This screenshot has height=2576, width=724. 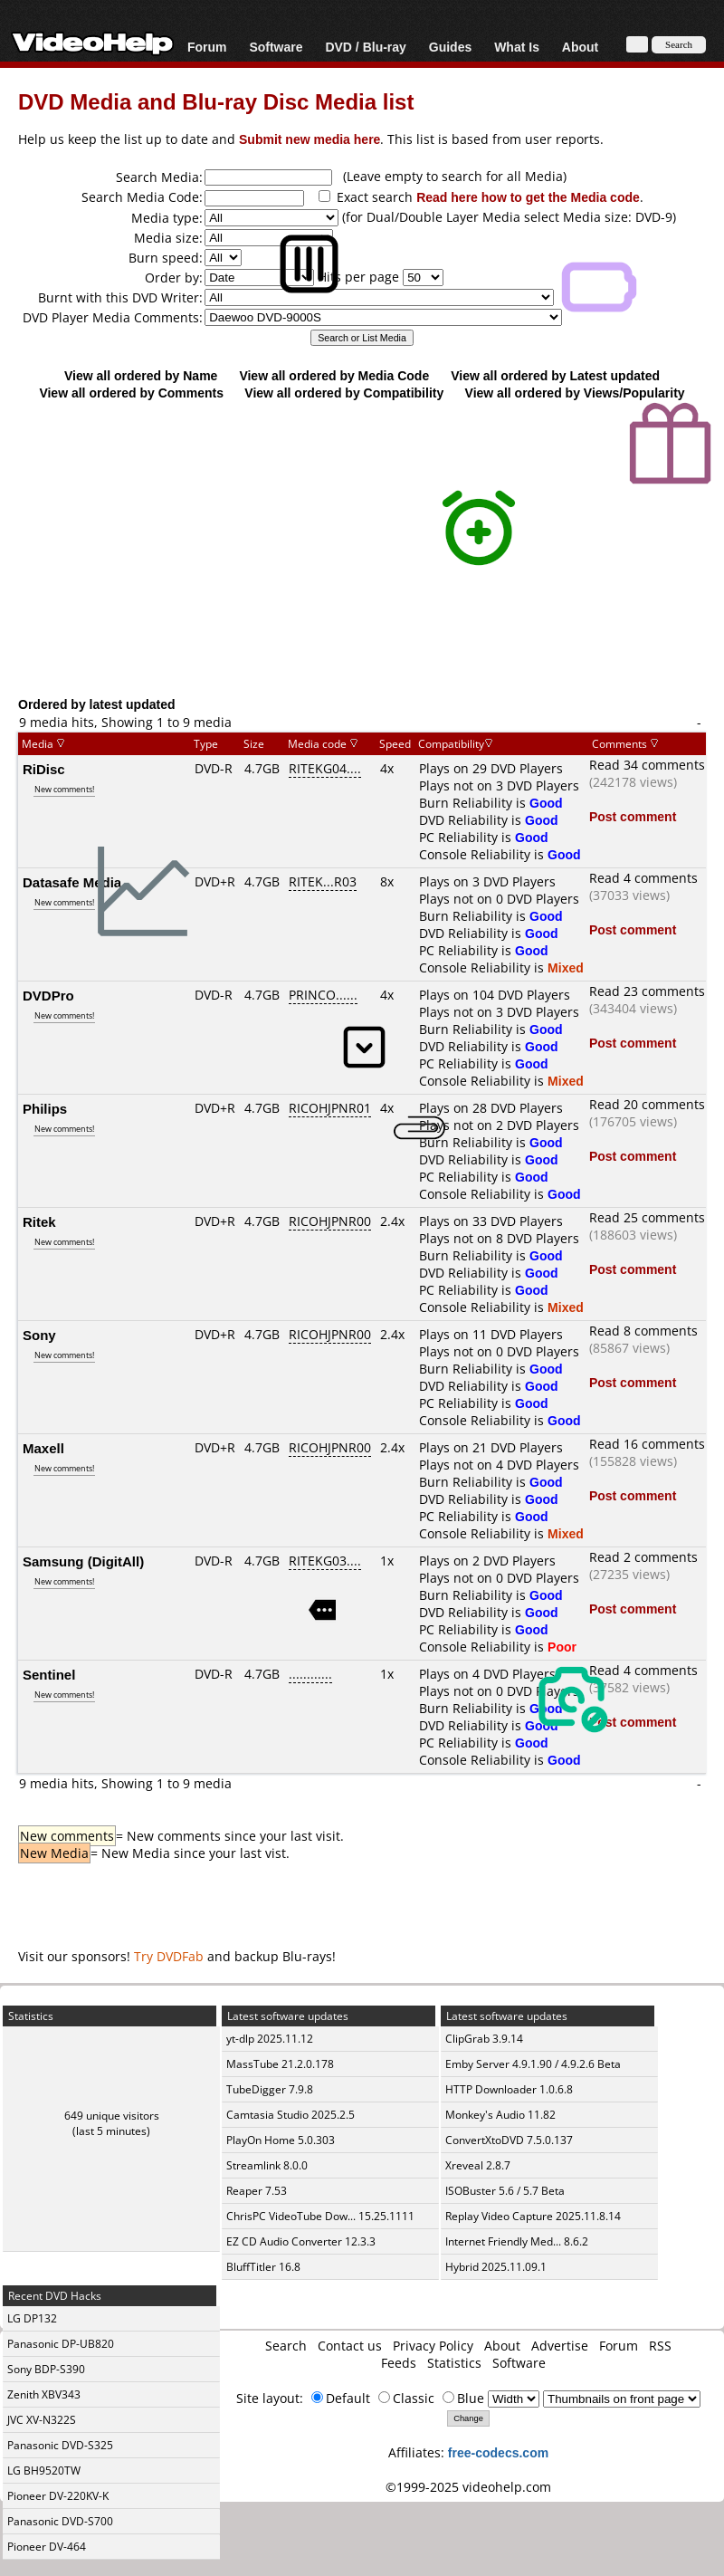 What do you see at coordinates (599, 287) in the screenshot?
I see `indicates current battery level` at bounding box center [599, 287].